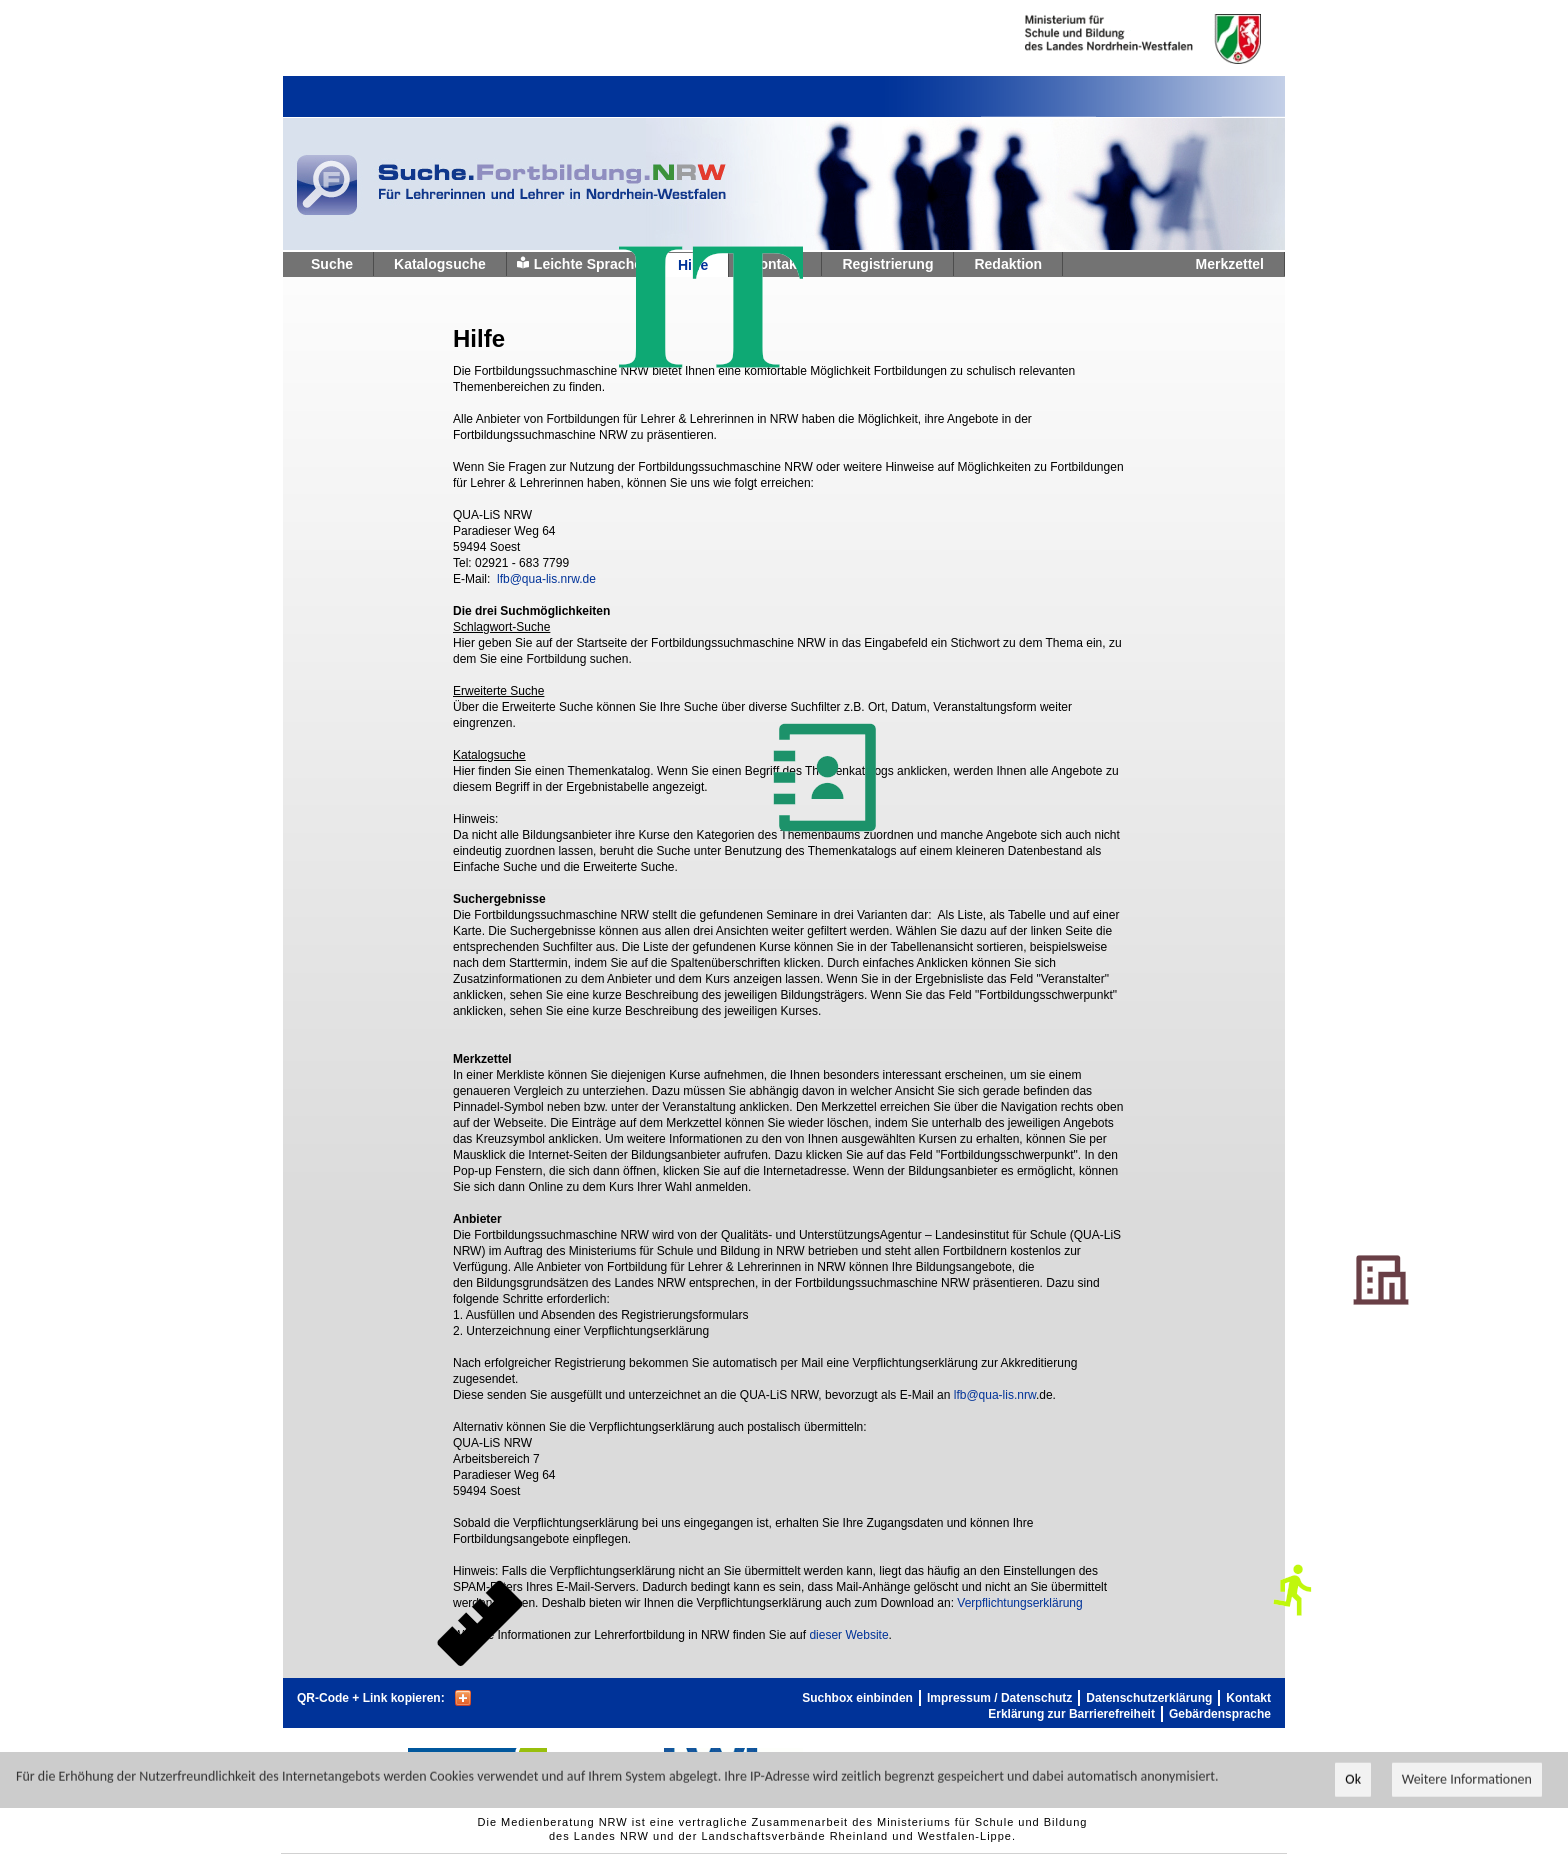  I want to click on visit The Irish Times website, so click(711, 307).